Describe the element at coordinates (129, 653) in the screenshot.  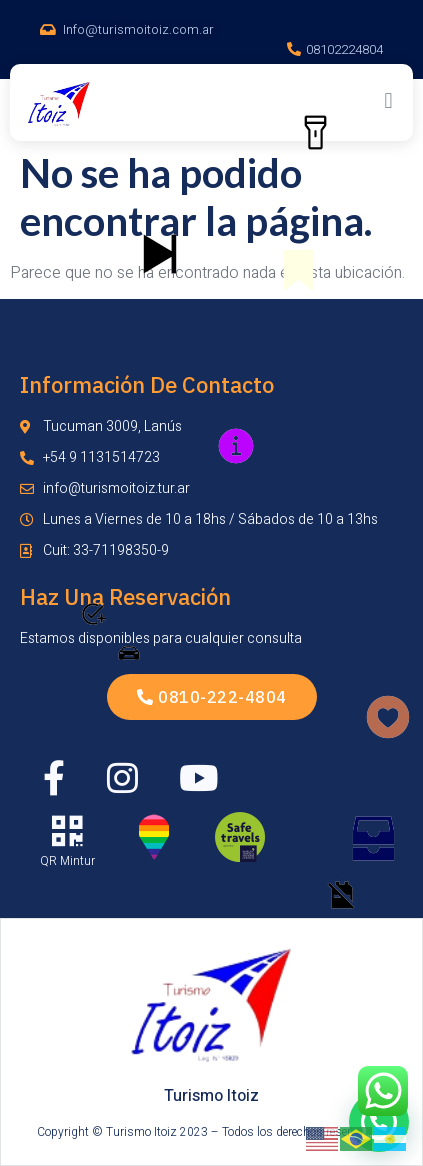
I see `access sports car or vehicle settings` at that location.